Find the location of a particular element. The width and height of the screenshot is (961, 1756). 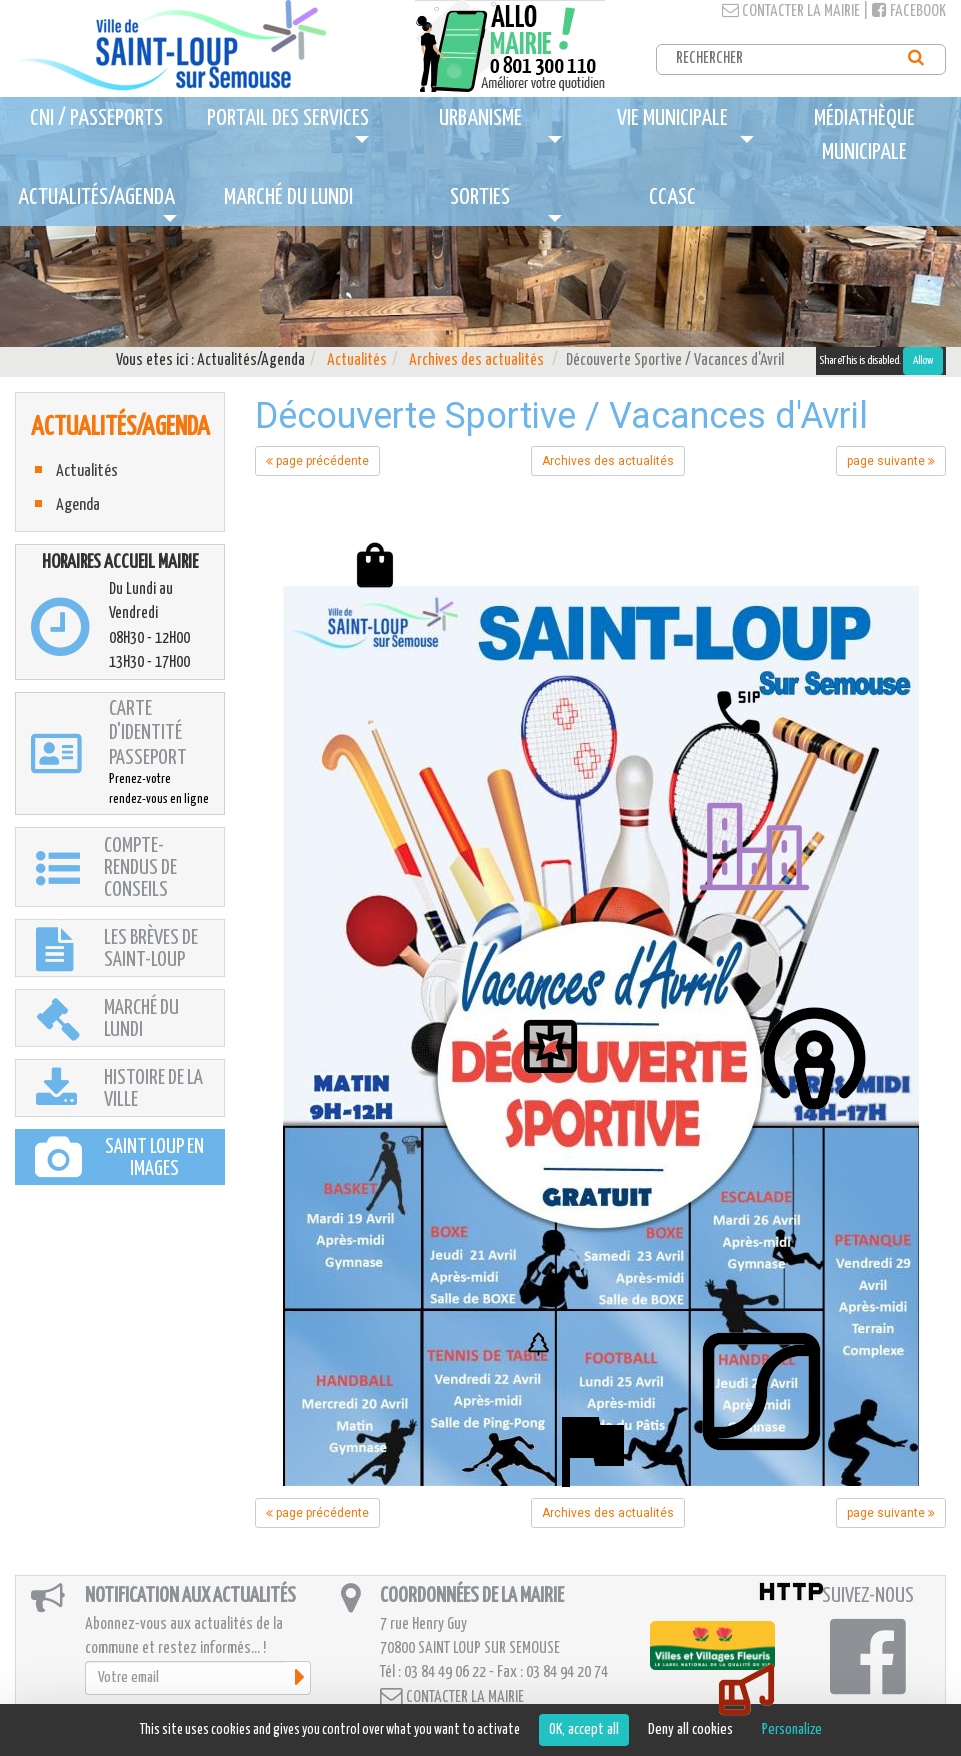

flag or report content is located at coordinates (590, 1449).